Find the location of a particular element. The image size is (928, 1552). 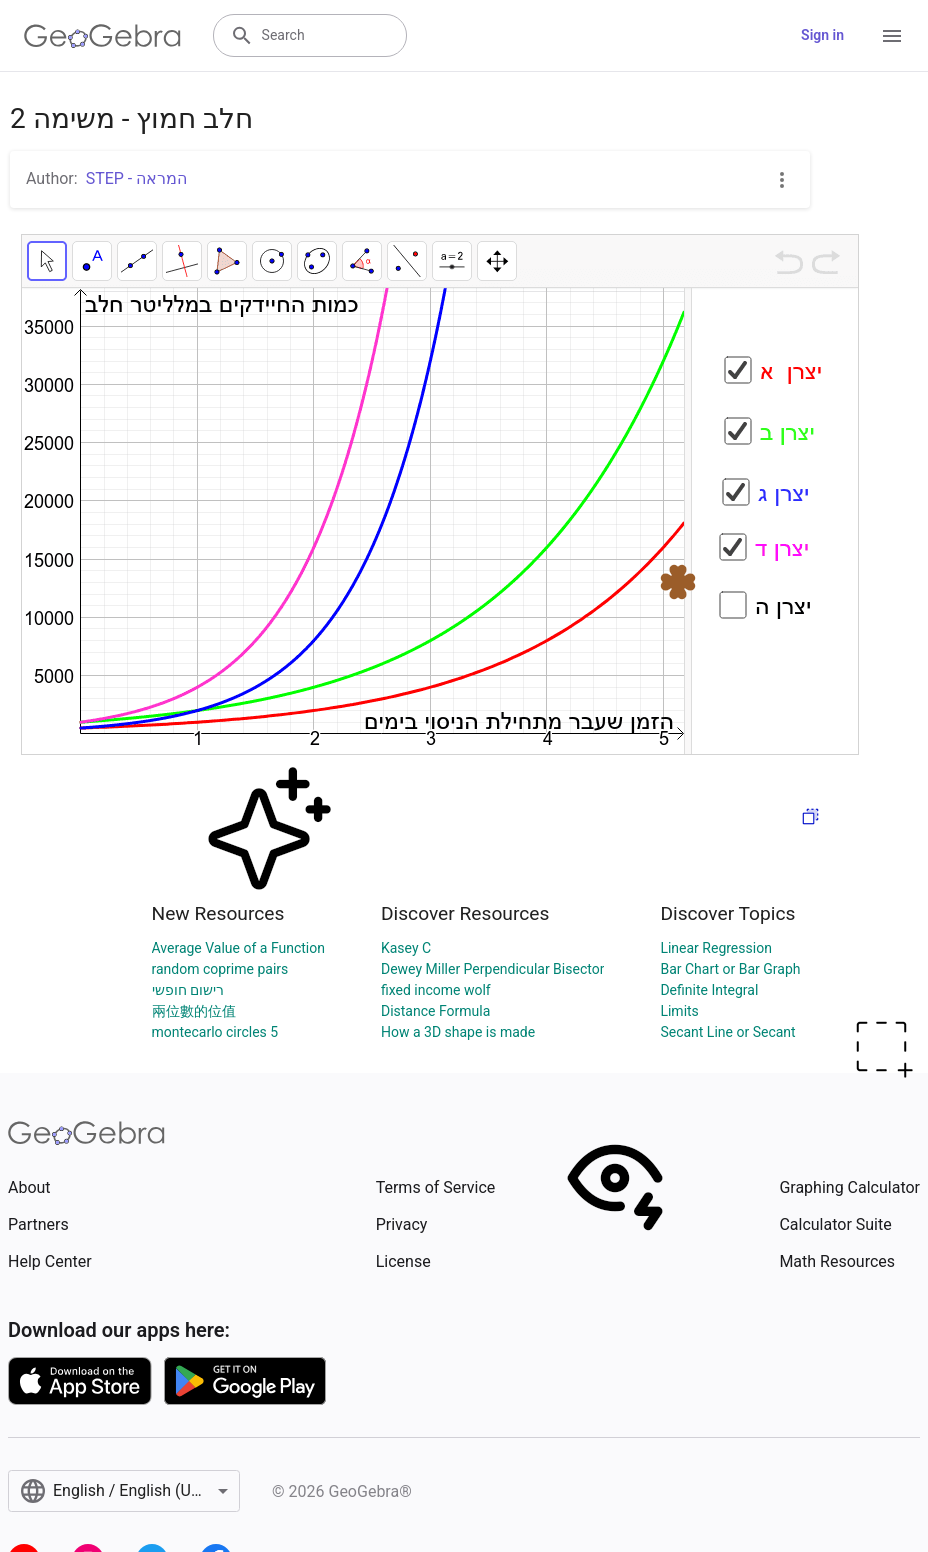

quick view or flash preview is located at coordinates (615, 1178).